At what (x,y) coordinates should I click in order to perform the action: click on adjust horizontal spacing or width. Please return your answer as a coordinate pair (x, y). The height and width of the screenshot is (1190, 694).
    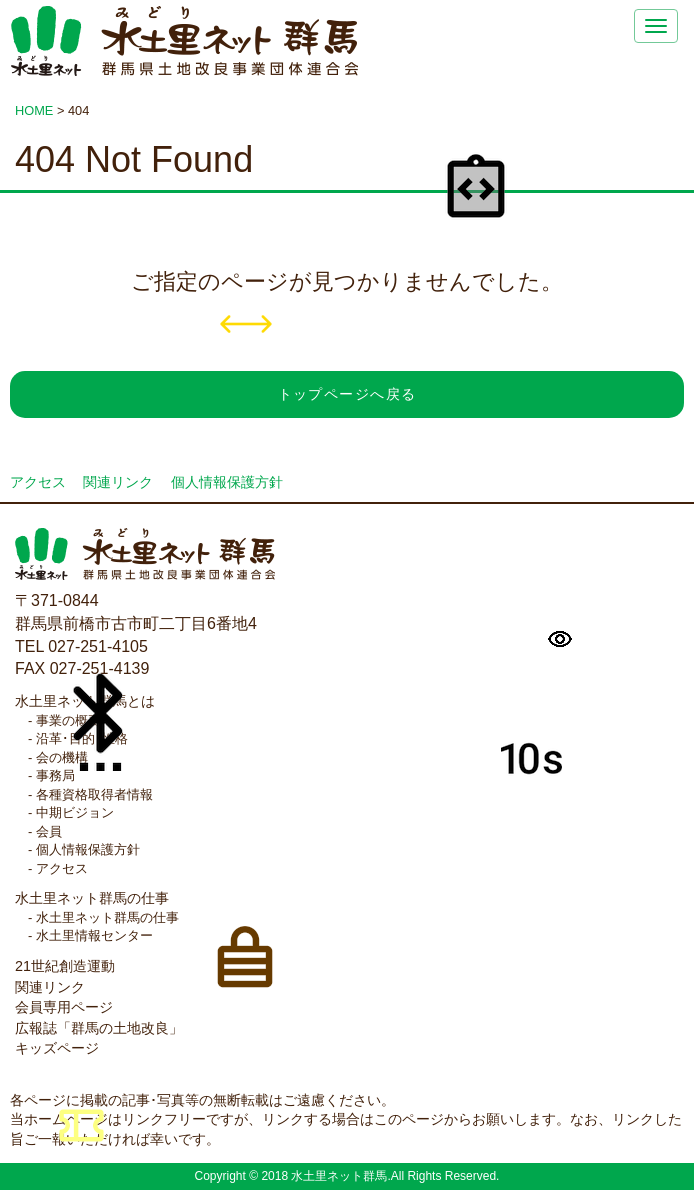
    Looking at the image, I should click on (246, 324).